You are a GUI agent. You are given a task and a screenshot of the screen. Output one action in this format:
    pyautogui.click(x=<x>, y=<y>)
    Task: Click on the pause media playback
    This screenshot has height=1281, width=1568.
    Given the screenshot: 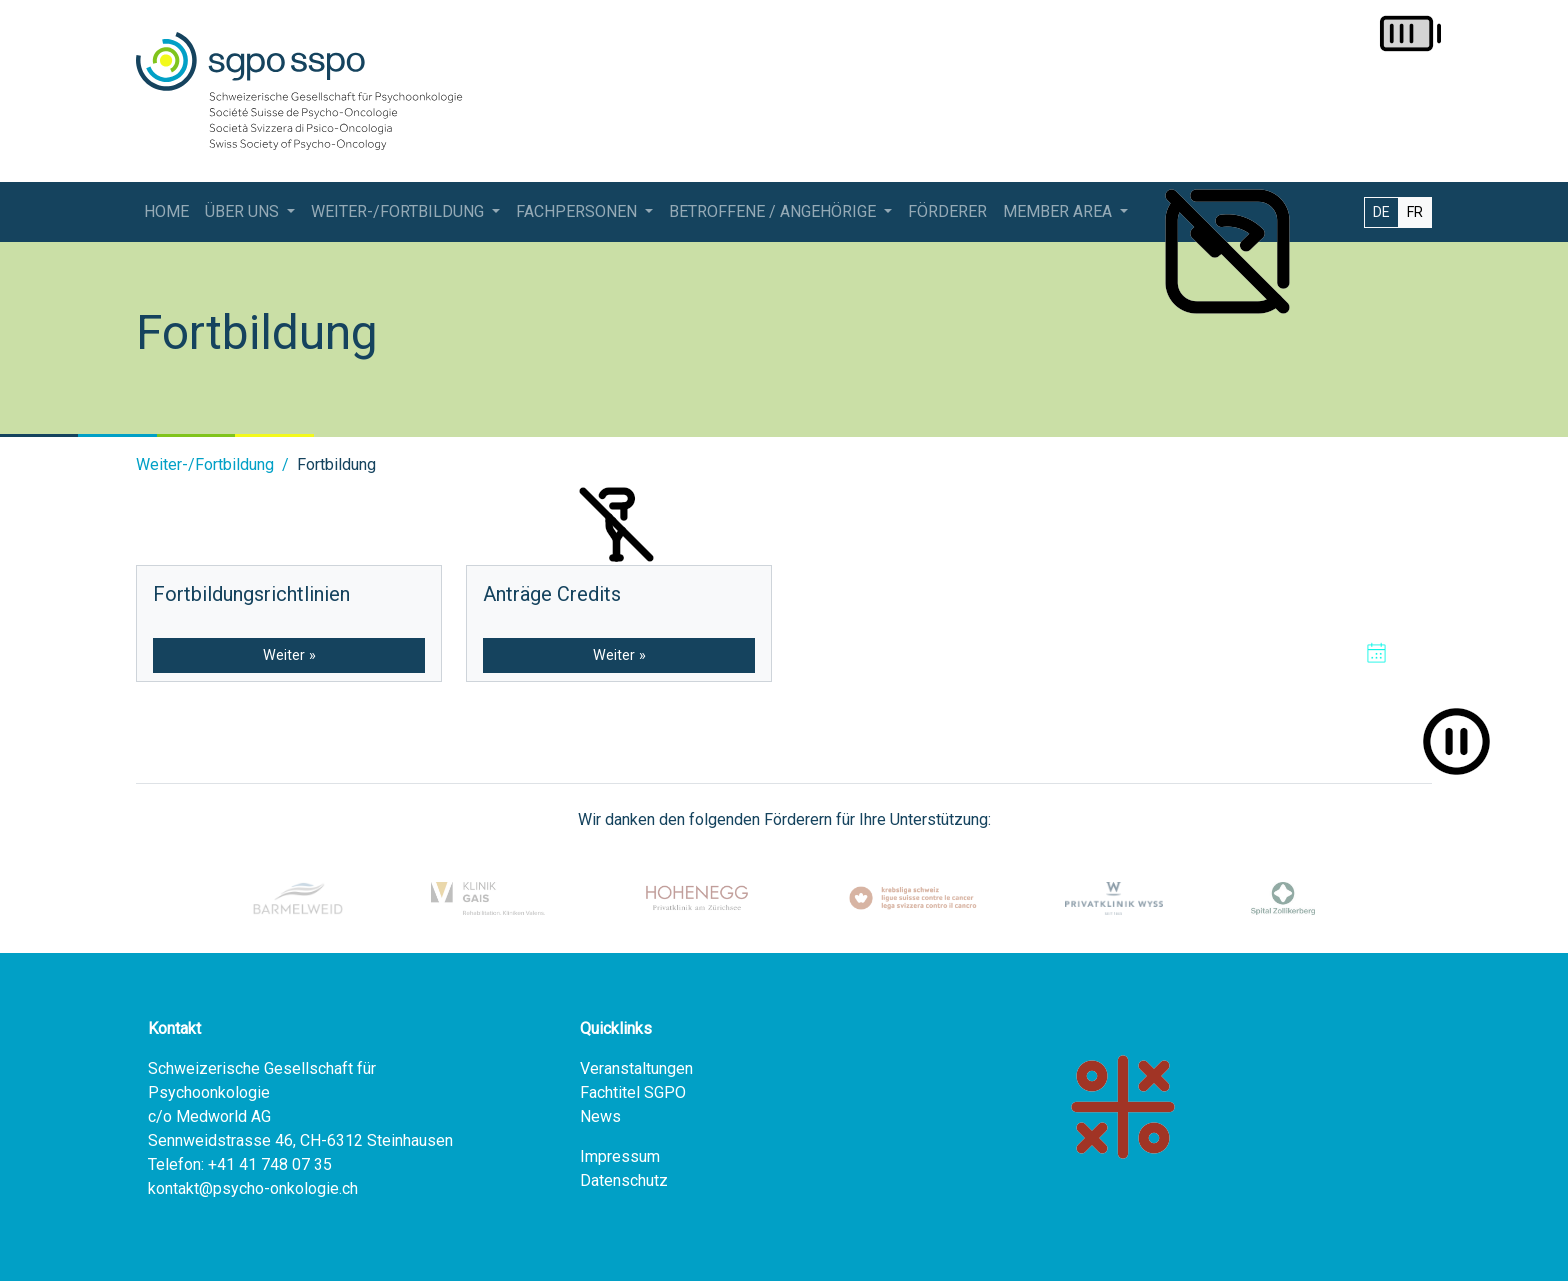 What is the action you would take?
    pyautogui.click(x=1456, y=741)
    